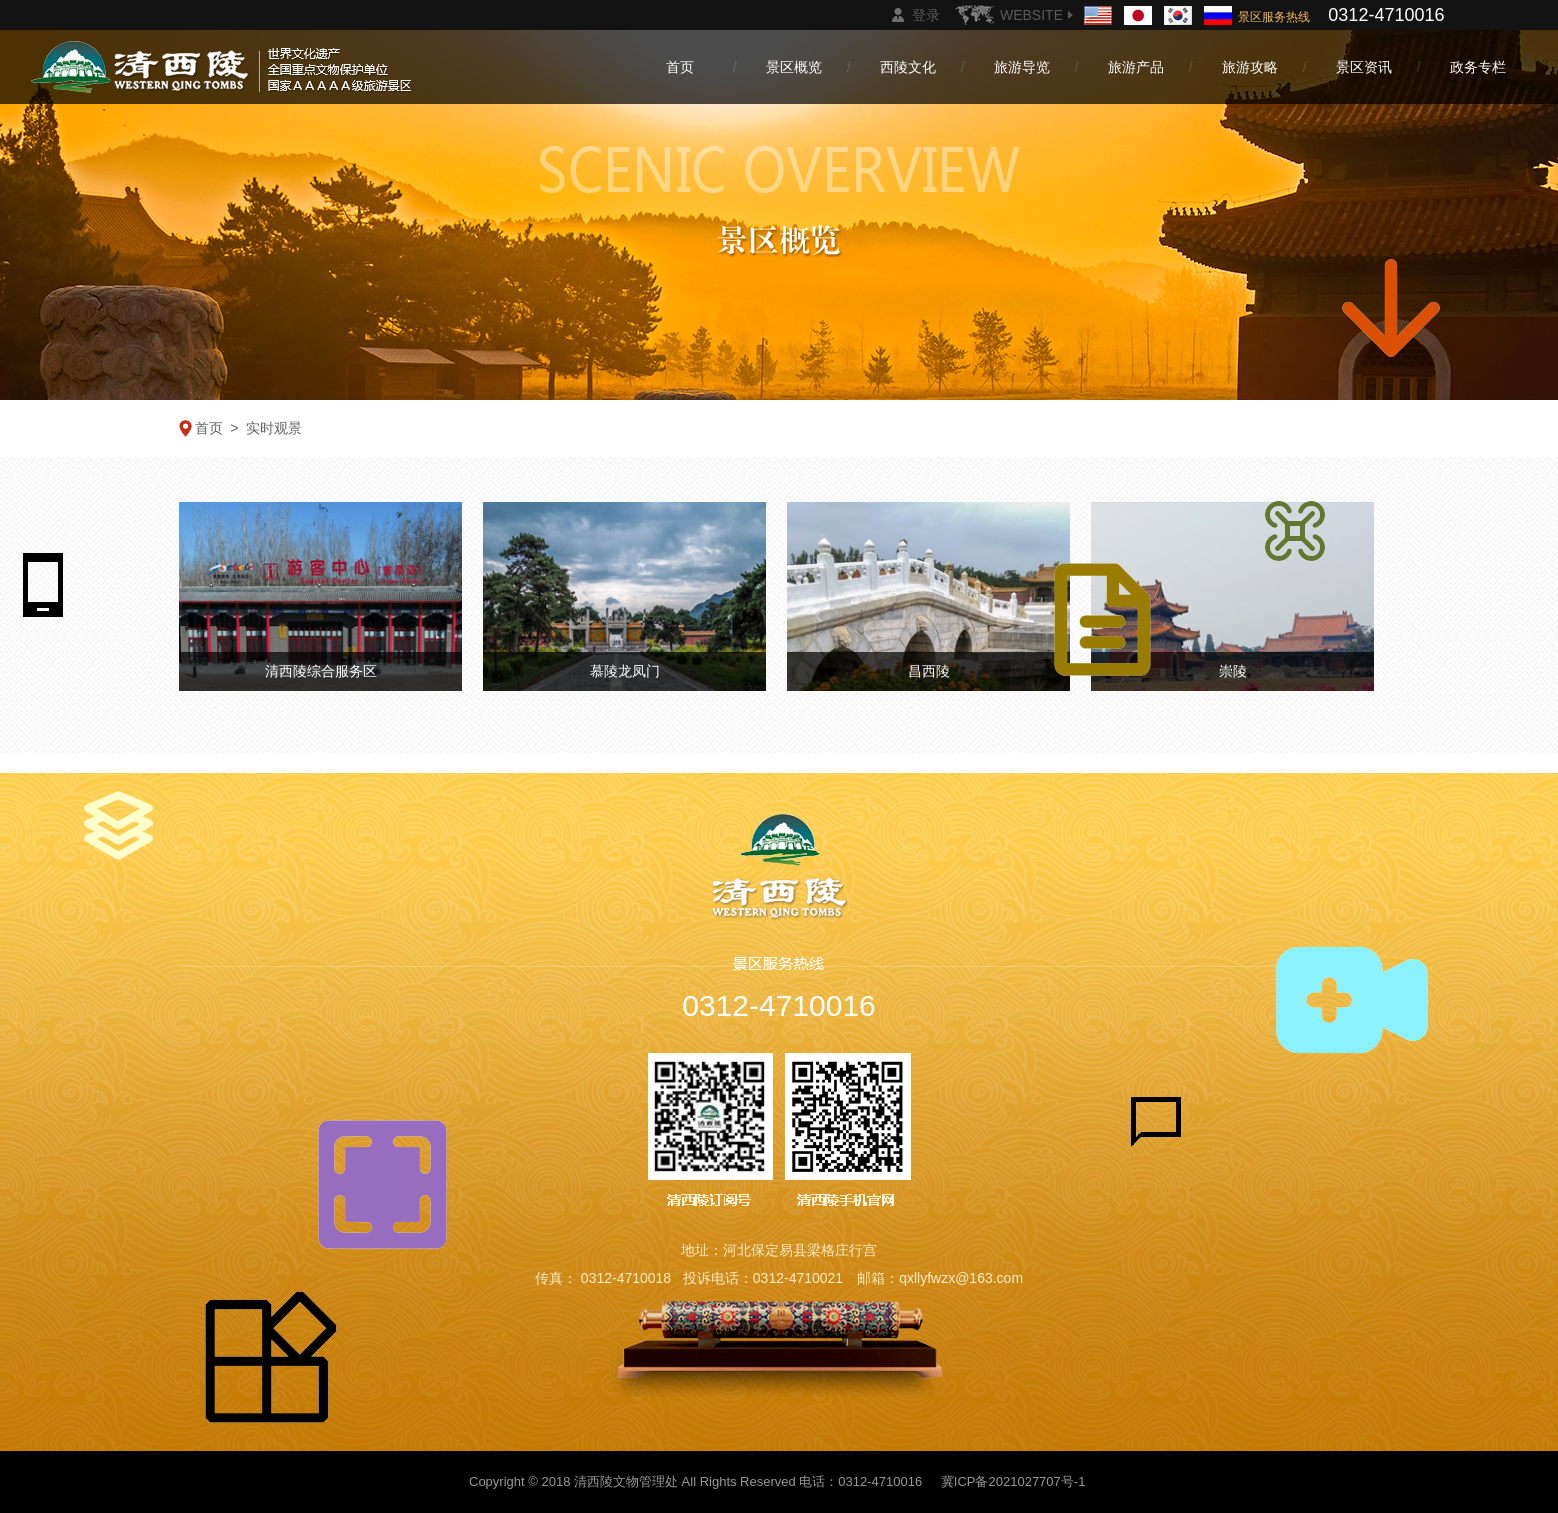  Describe the element at coordinates (43, 585) in the screenshot. I see `indicates android device or mobile phone` at that location.